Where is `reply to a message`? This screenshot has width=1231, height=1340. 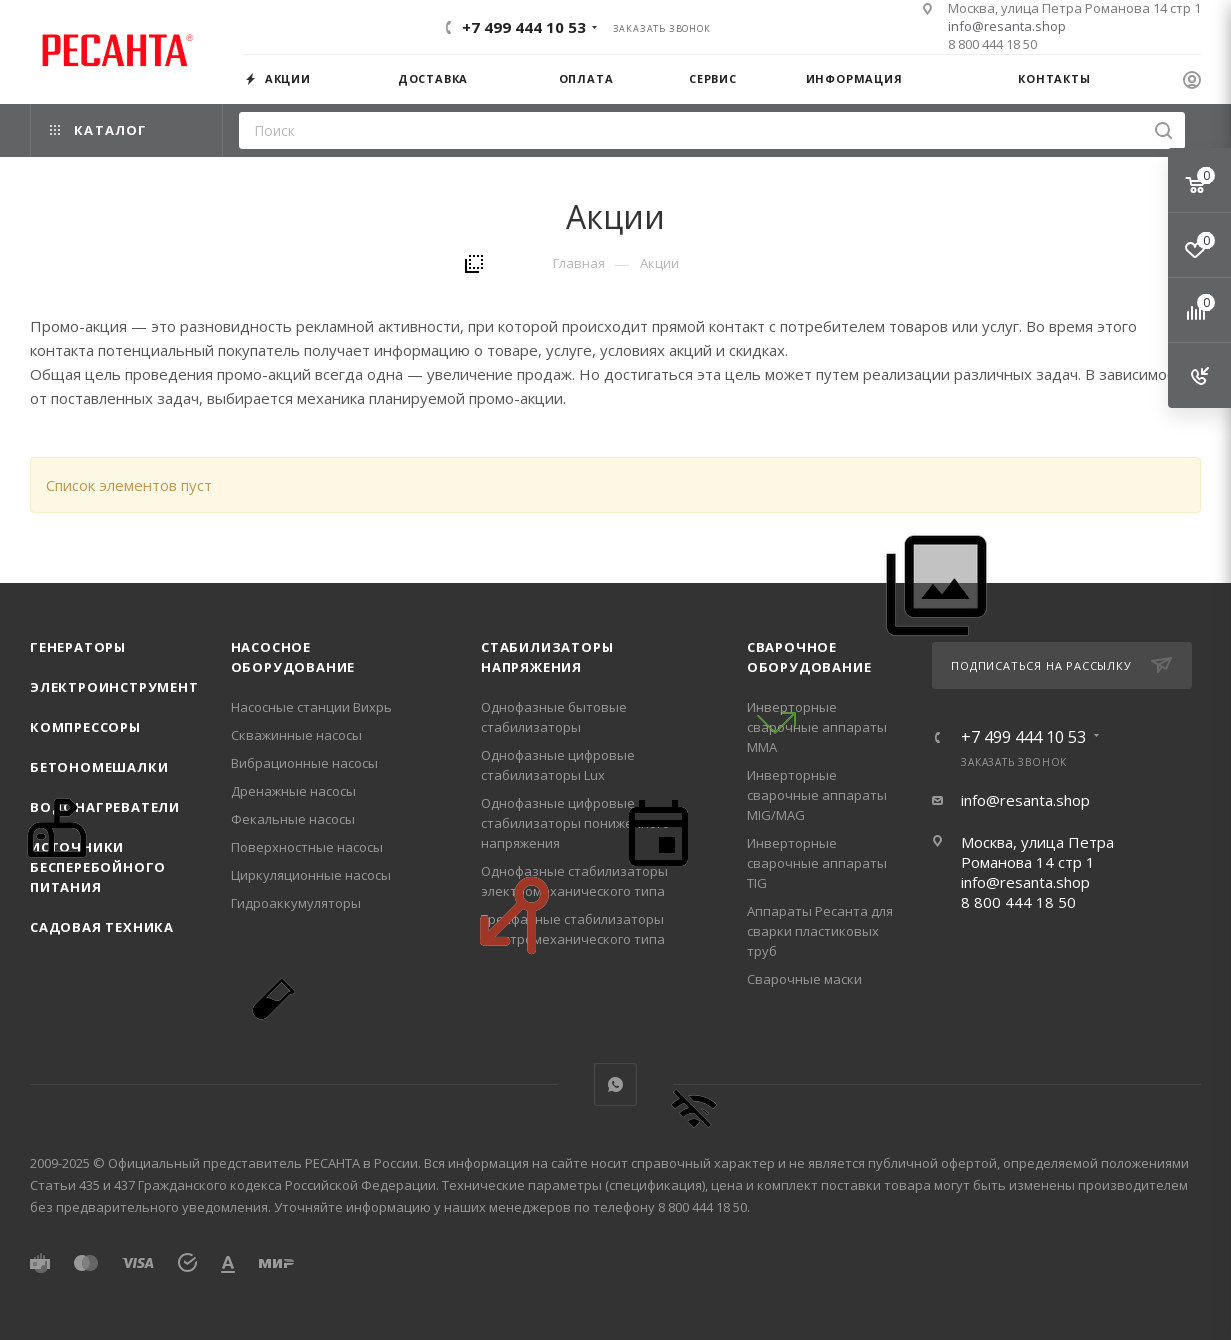 reply to a message is located at coordinates (776, 721).